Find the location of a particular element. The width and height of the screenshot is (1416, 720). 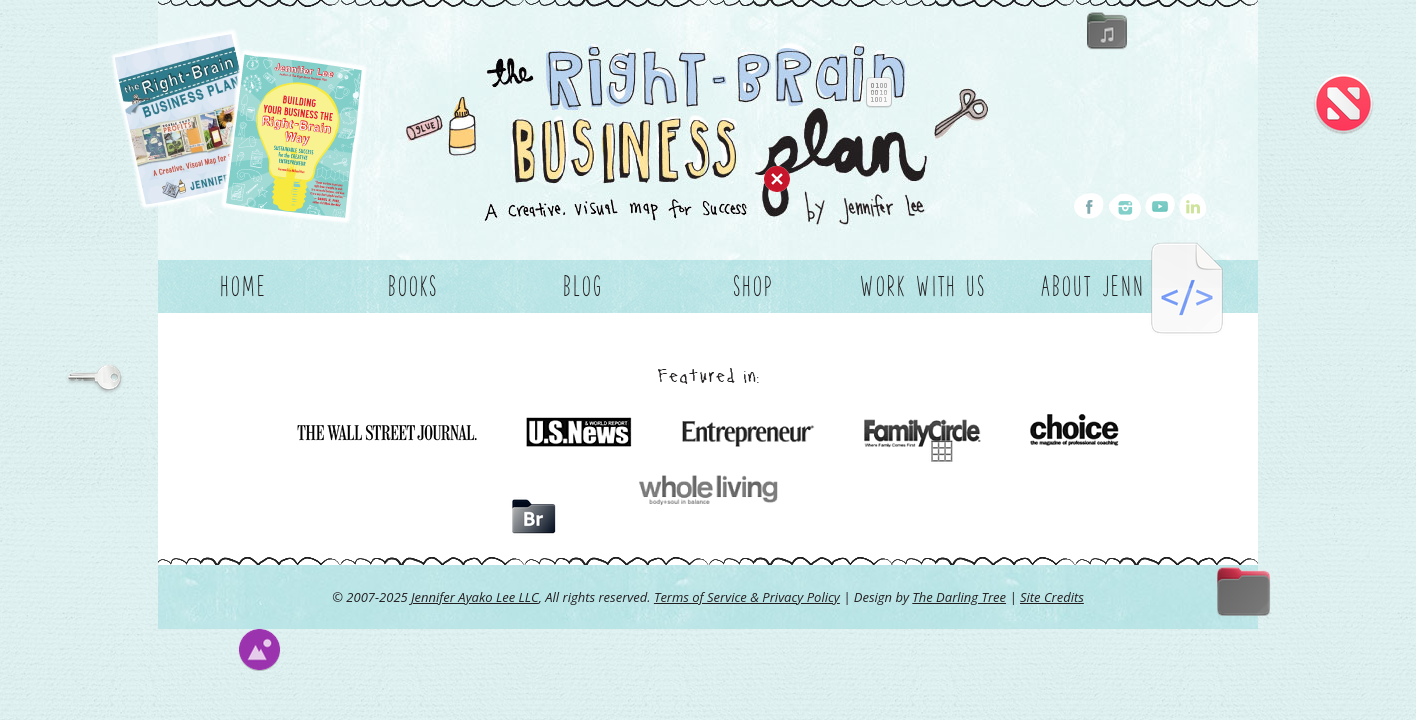

access your photo library is located at coordinates (259, 649).